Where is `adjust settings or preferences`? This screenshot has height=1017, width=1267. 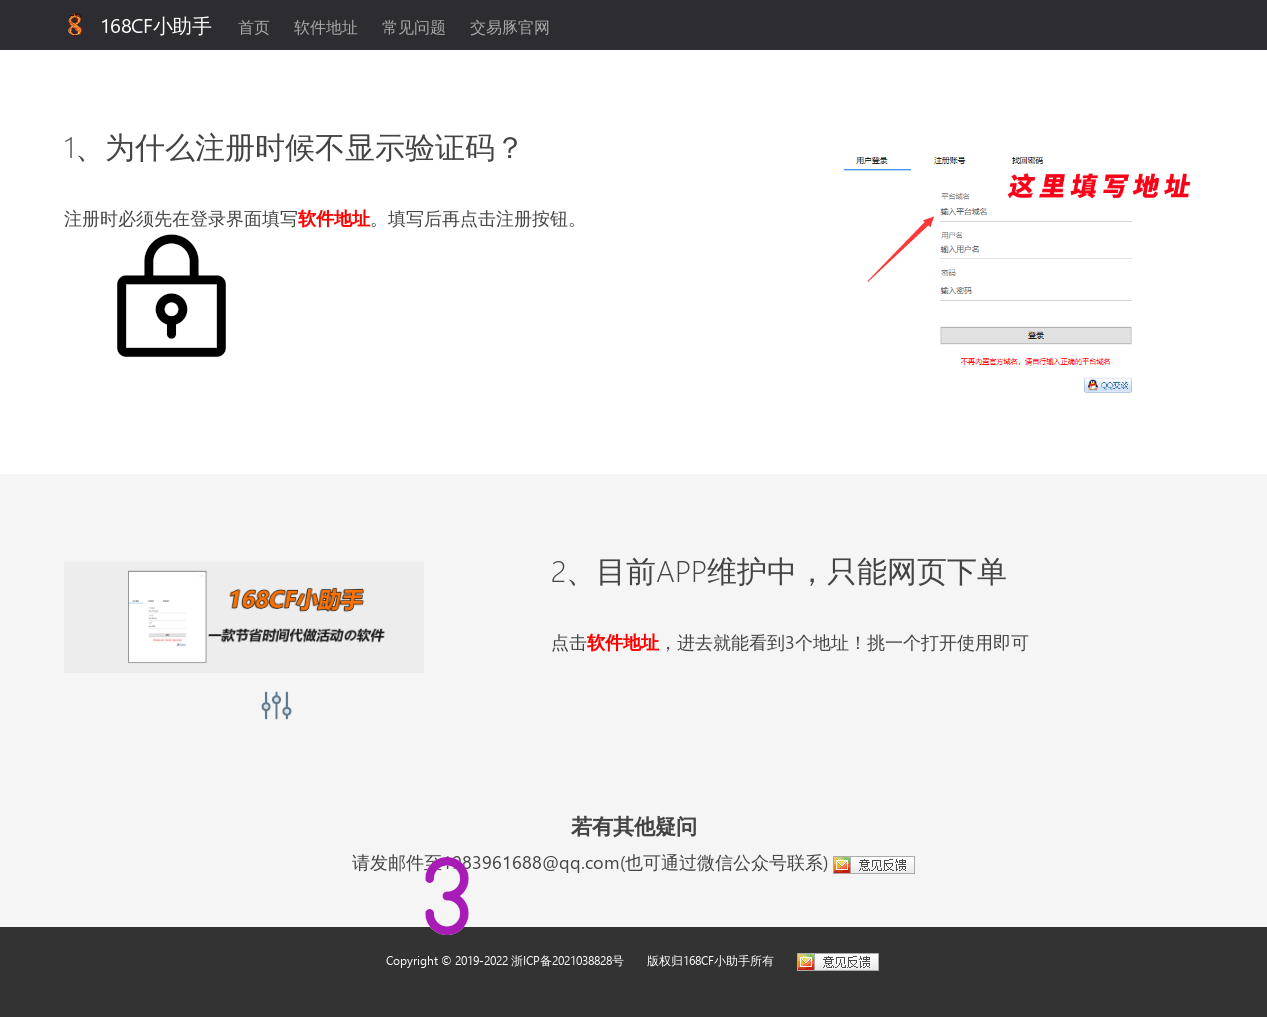
adjust settings or preferences is located at coordinates (276, 705).